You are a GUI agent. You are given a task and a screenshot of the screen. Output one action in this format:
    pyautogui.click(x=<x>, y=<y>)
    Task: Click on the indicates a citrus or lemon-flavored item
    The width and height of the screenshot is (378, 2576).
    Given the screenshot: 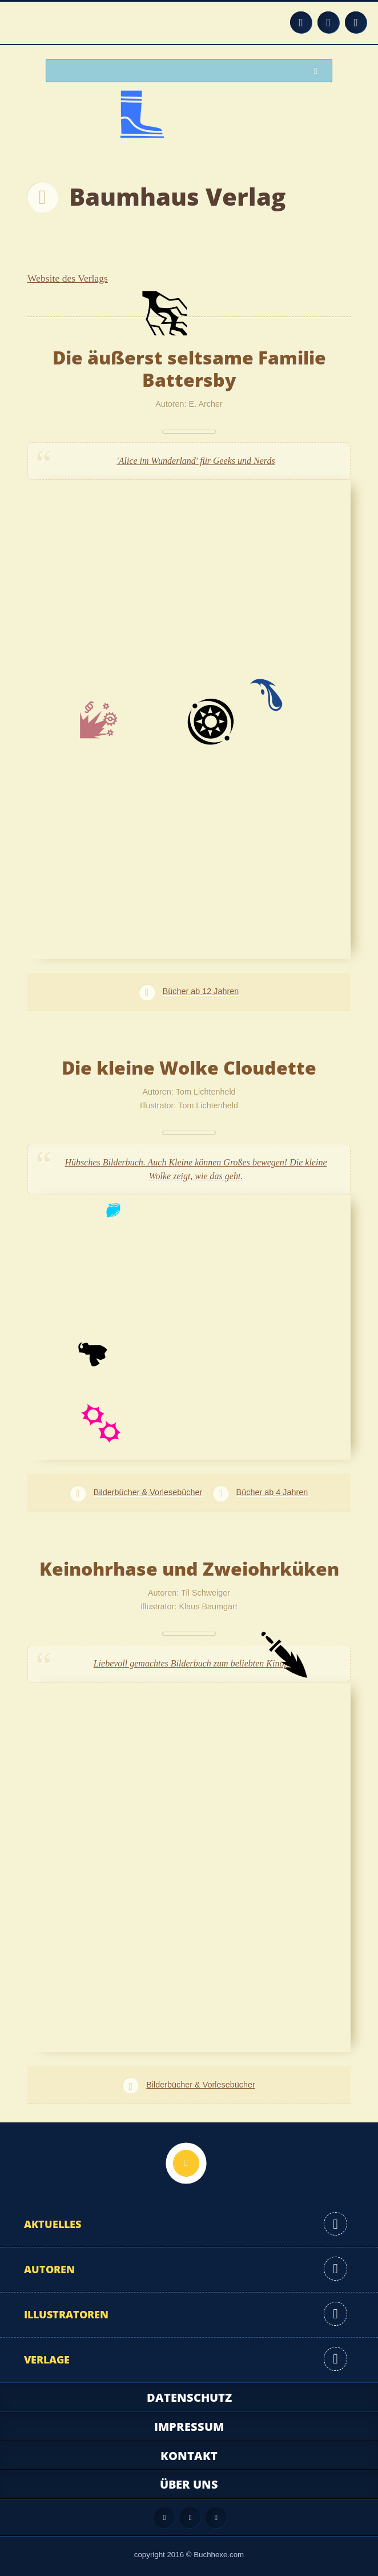 What is the action you would take?
    pyautogui.click(x=113, y=1210)
    